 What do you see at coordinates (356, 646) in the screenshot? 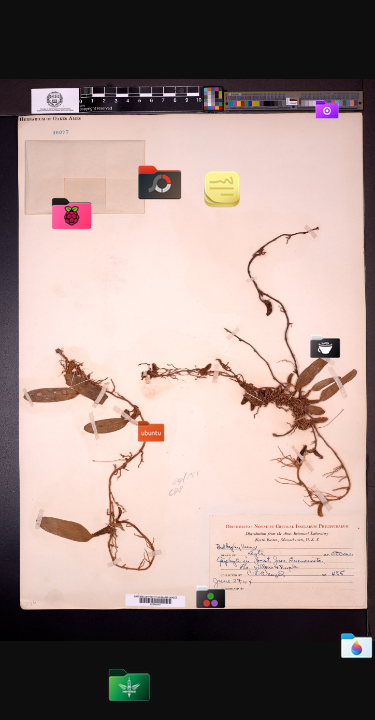
I see `open folder containing paint or art application files` at bounding box center [356, 646].